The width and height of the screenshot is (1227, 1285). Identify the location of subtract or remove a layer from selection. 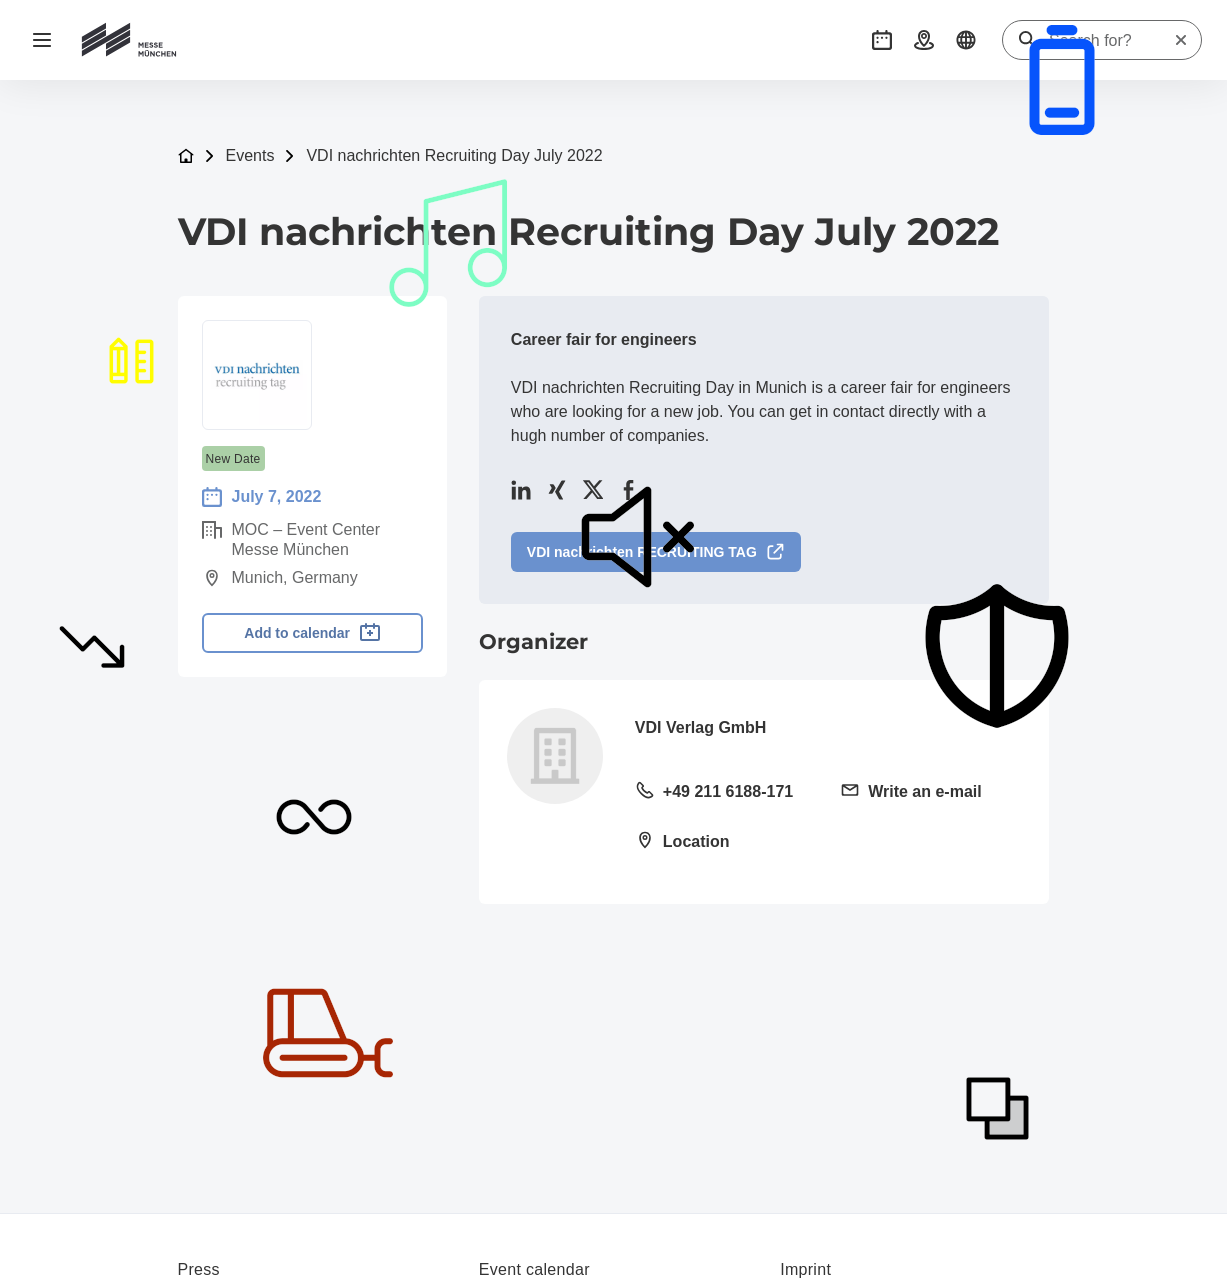
(997, 1108).